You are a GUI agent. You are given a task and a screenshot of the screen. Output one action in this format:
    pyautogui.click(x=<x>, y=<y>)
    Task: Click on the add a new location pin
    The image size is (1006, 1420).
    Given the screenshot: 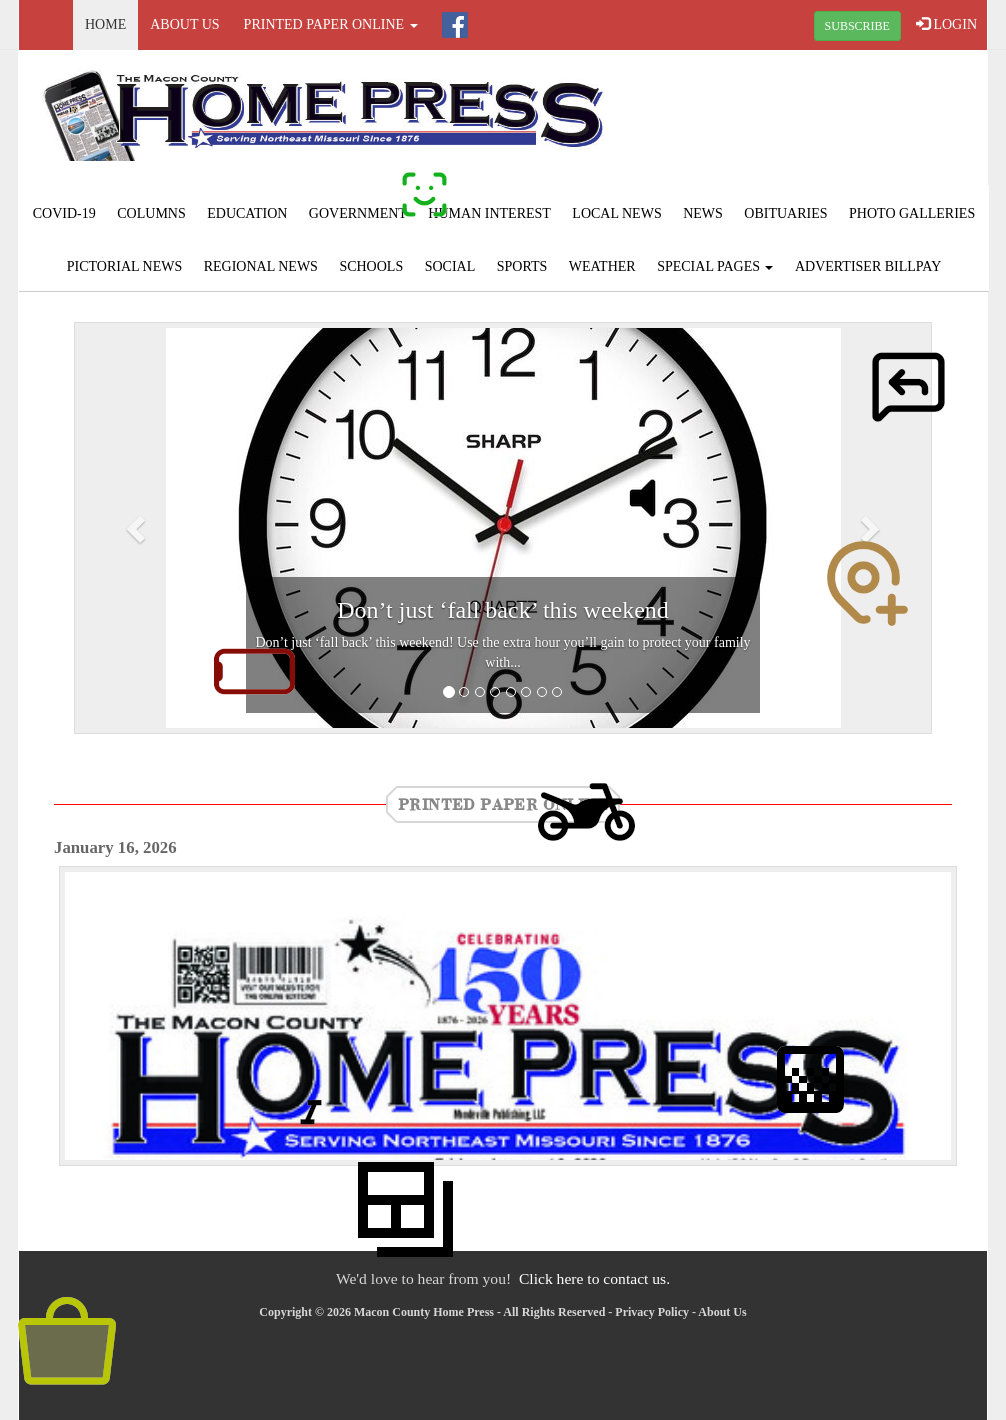 What is the action you would take?
    pyautogui.click(x=863, y=581)
    